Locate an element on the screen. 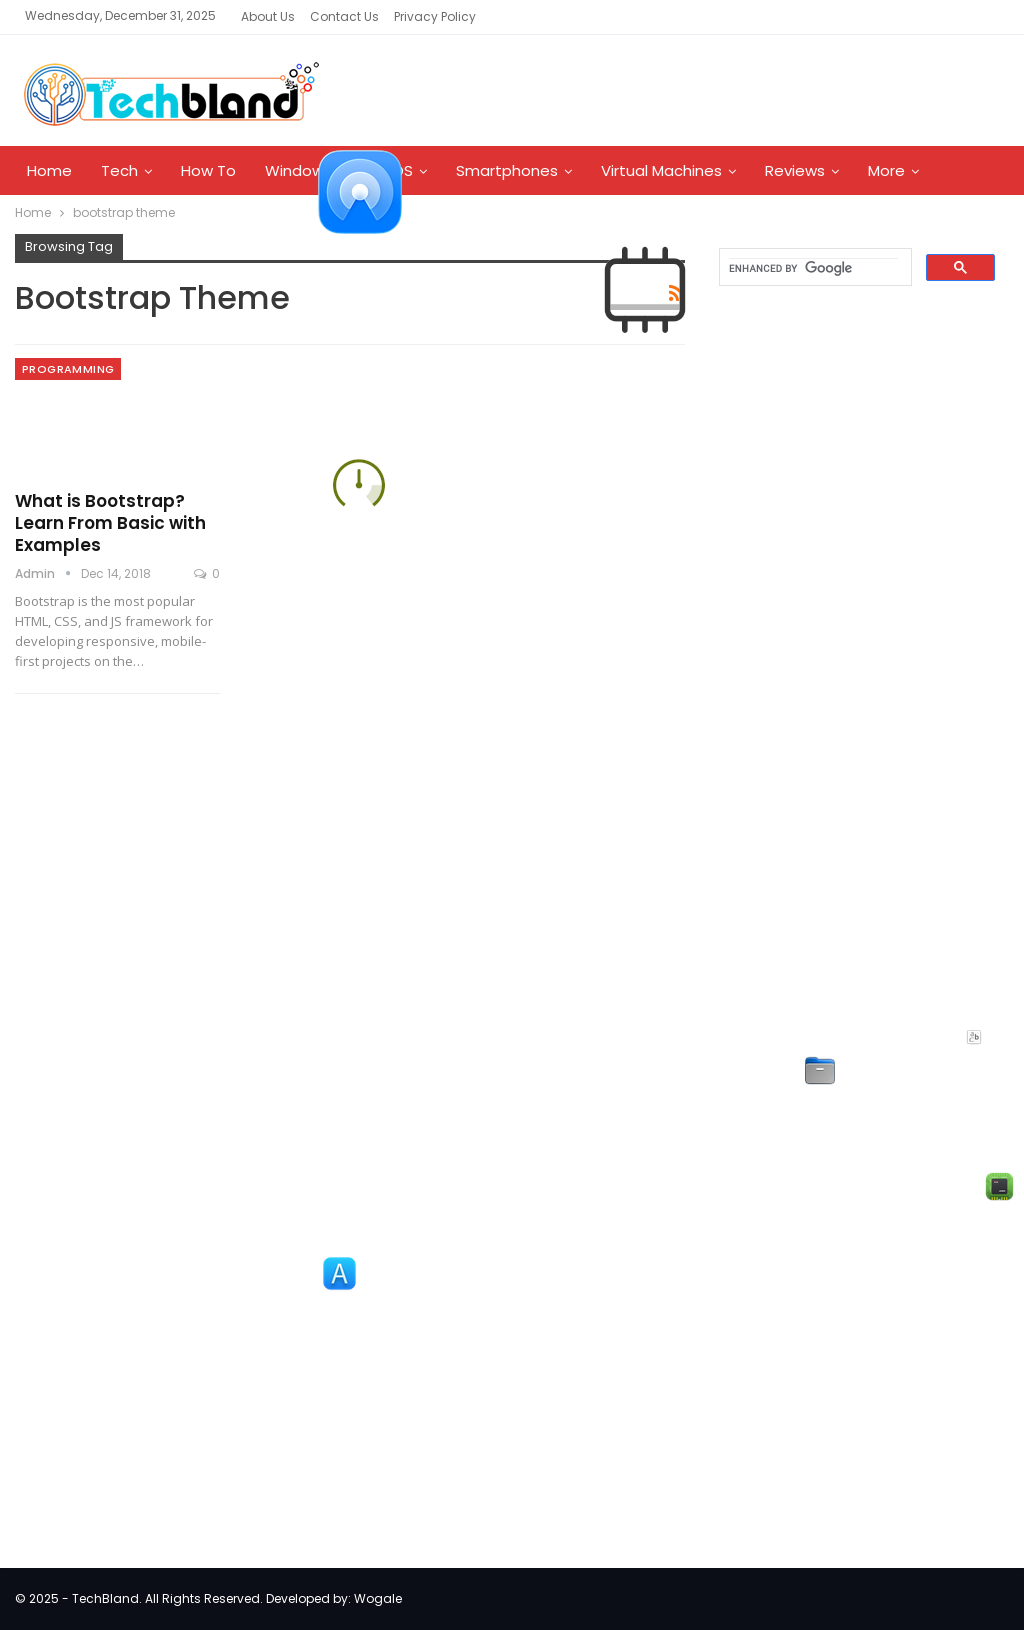 This screenshot has height=1630, width=1024. open the font viewer application is located at coordinates (974, 1037).